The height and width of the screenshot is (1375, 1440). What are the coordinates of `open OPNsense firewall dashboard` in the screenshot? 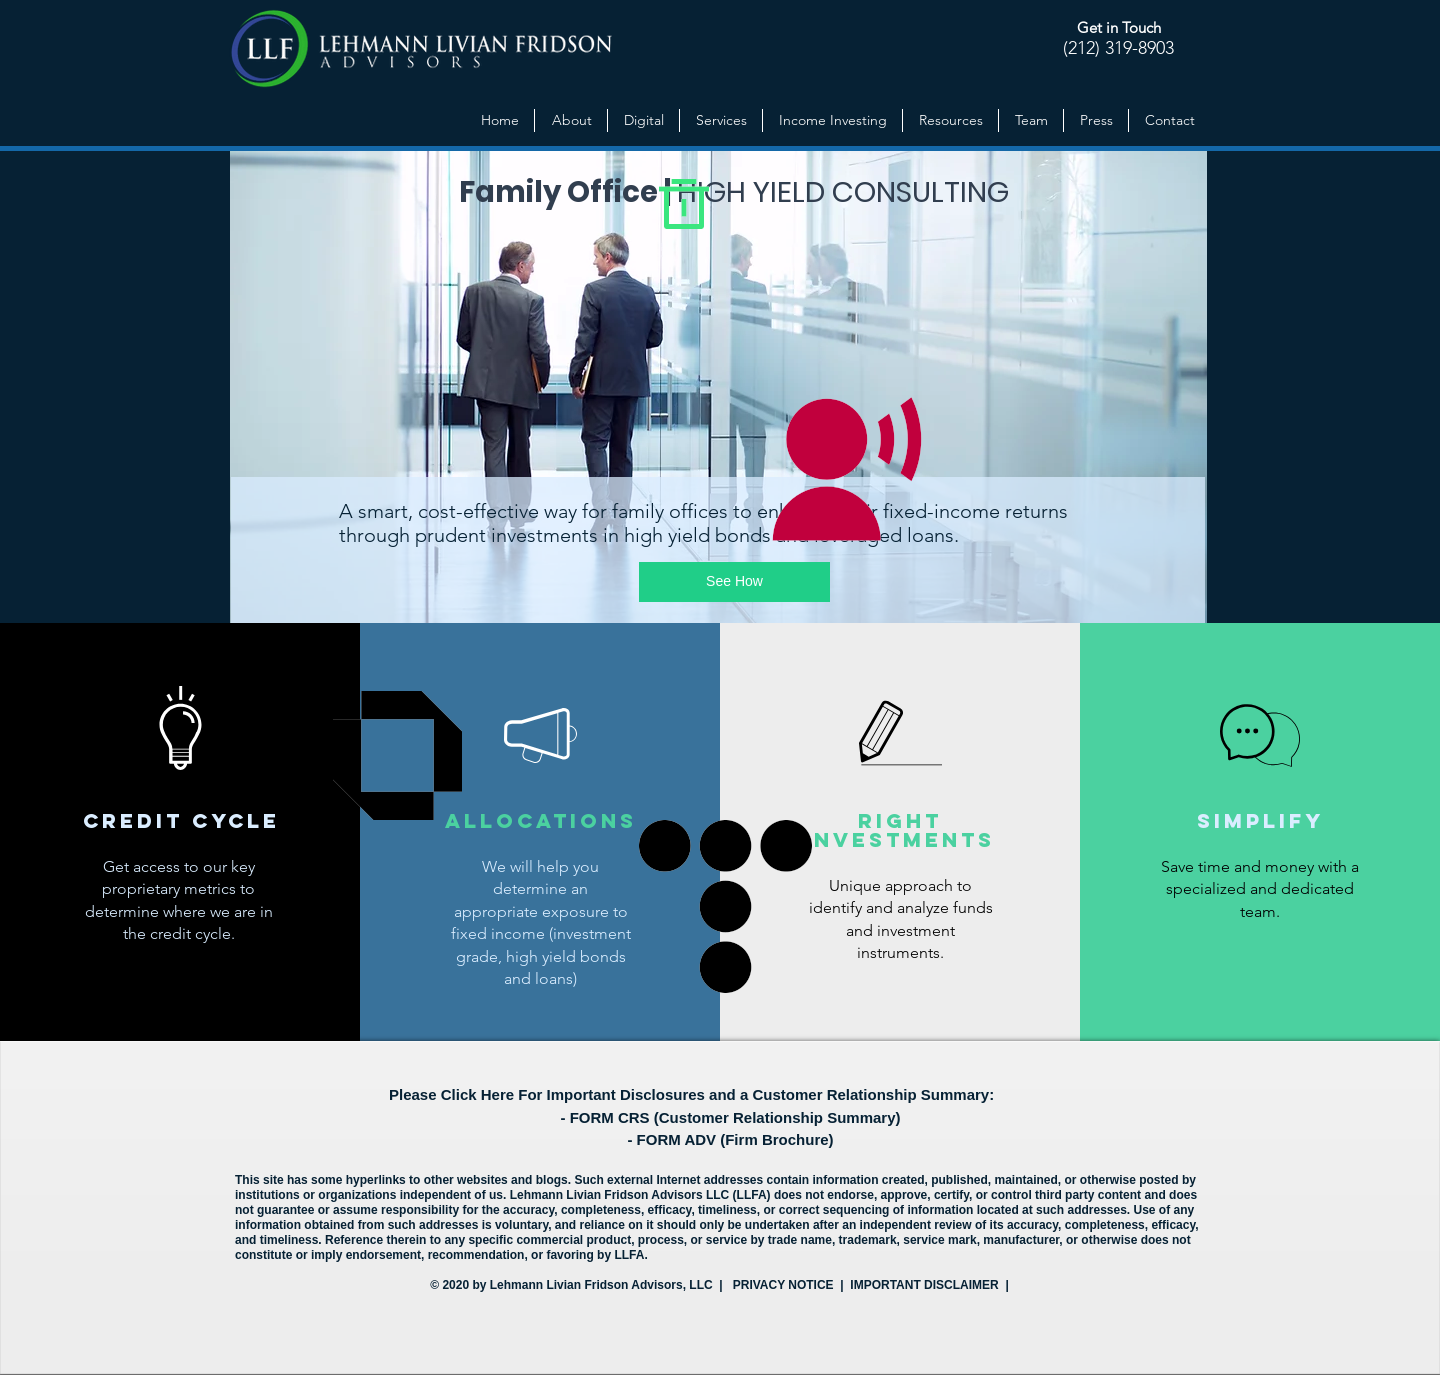 It's located at (397, 755).